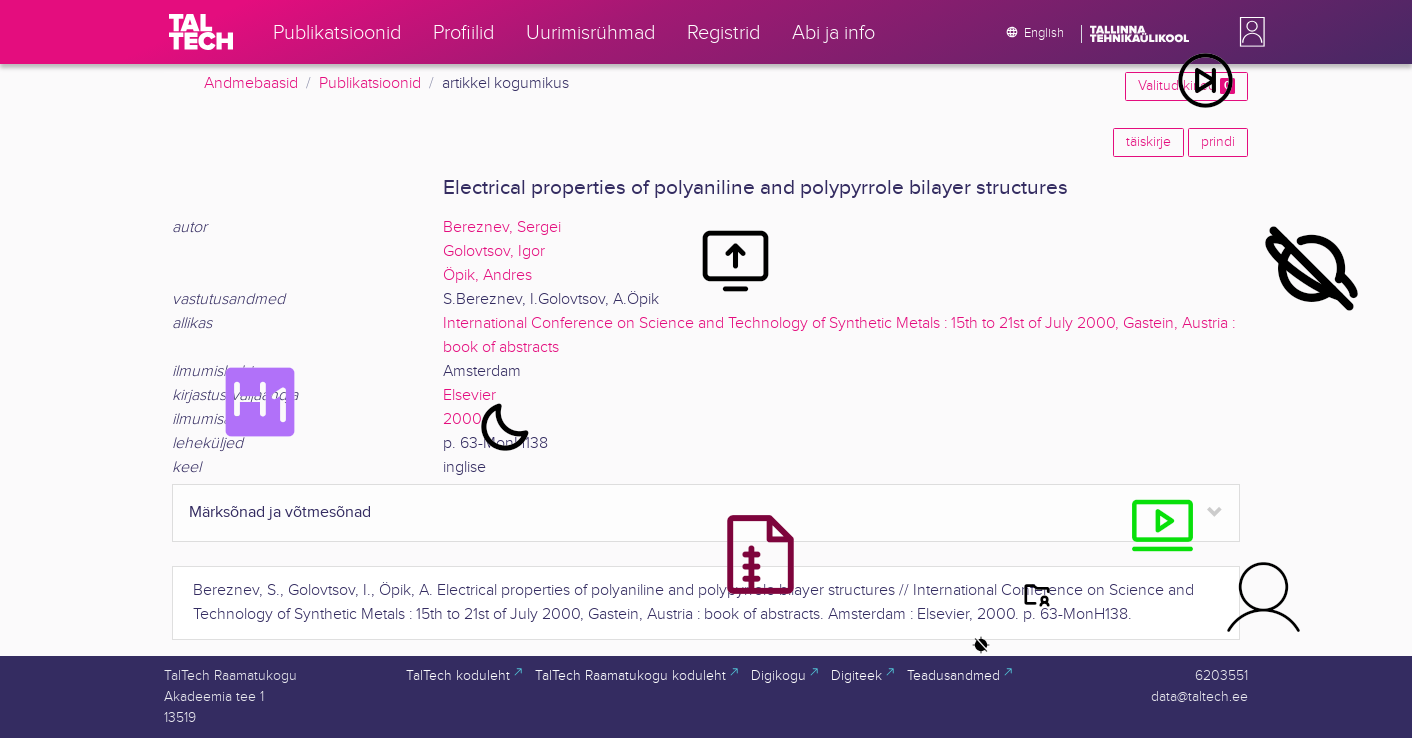 The width and height of the screenshot is (1412, 738). What do you see at coordinates (981, 645) in the screenshot?
I see `location services disabled` at bounding box center [981, 645].